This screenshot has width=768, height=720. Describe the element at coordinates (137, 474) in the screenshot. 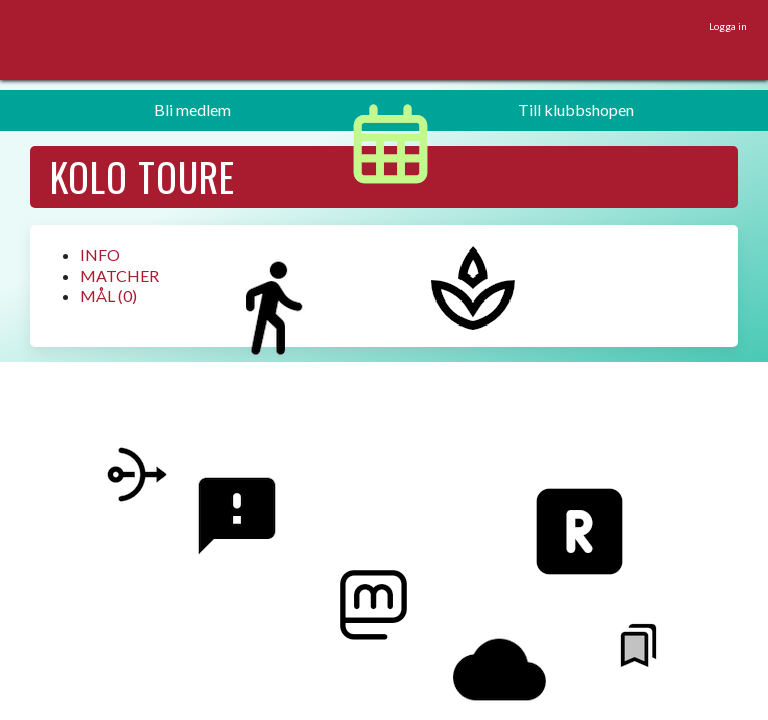

I see `network address translation settings` at that location.